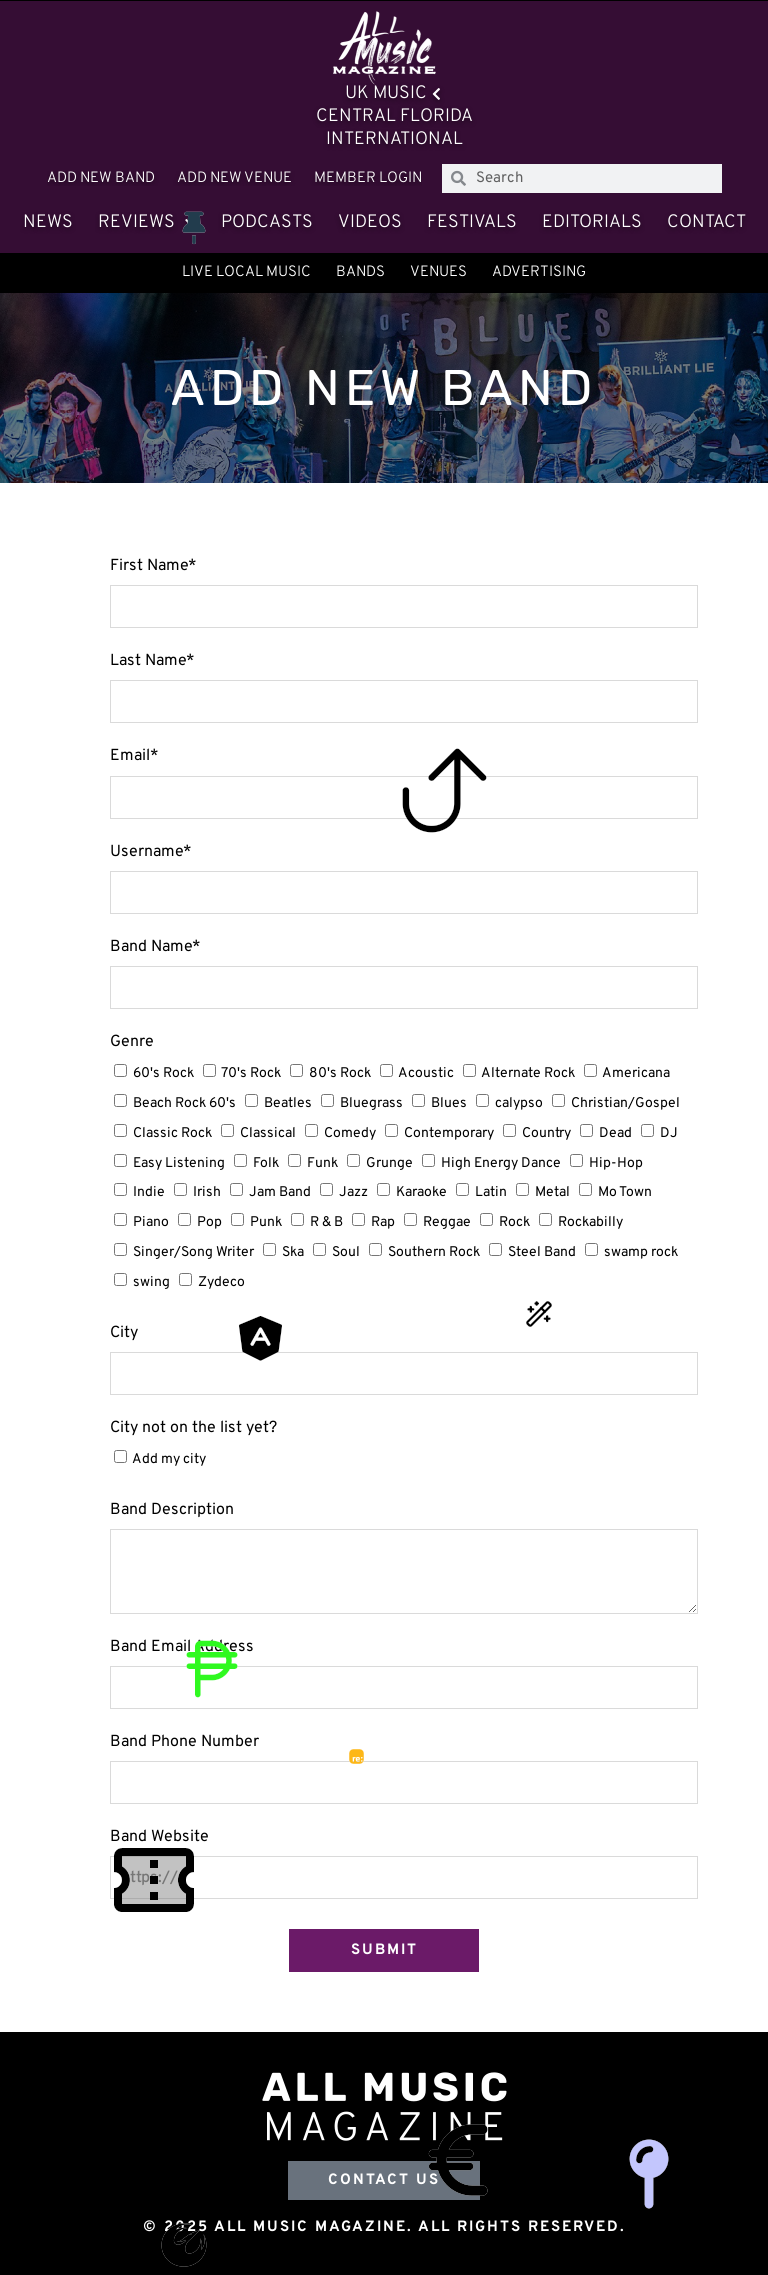 The height and width of the screenshot is (2275, 768). Describe the element at coordinates (260, 1337) in the screenshot. I see `indicates an Angular framework project or application` at that location.